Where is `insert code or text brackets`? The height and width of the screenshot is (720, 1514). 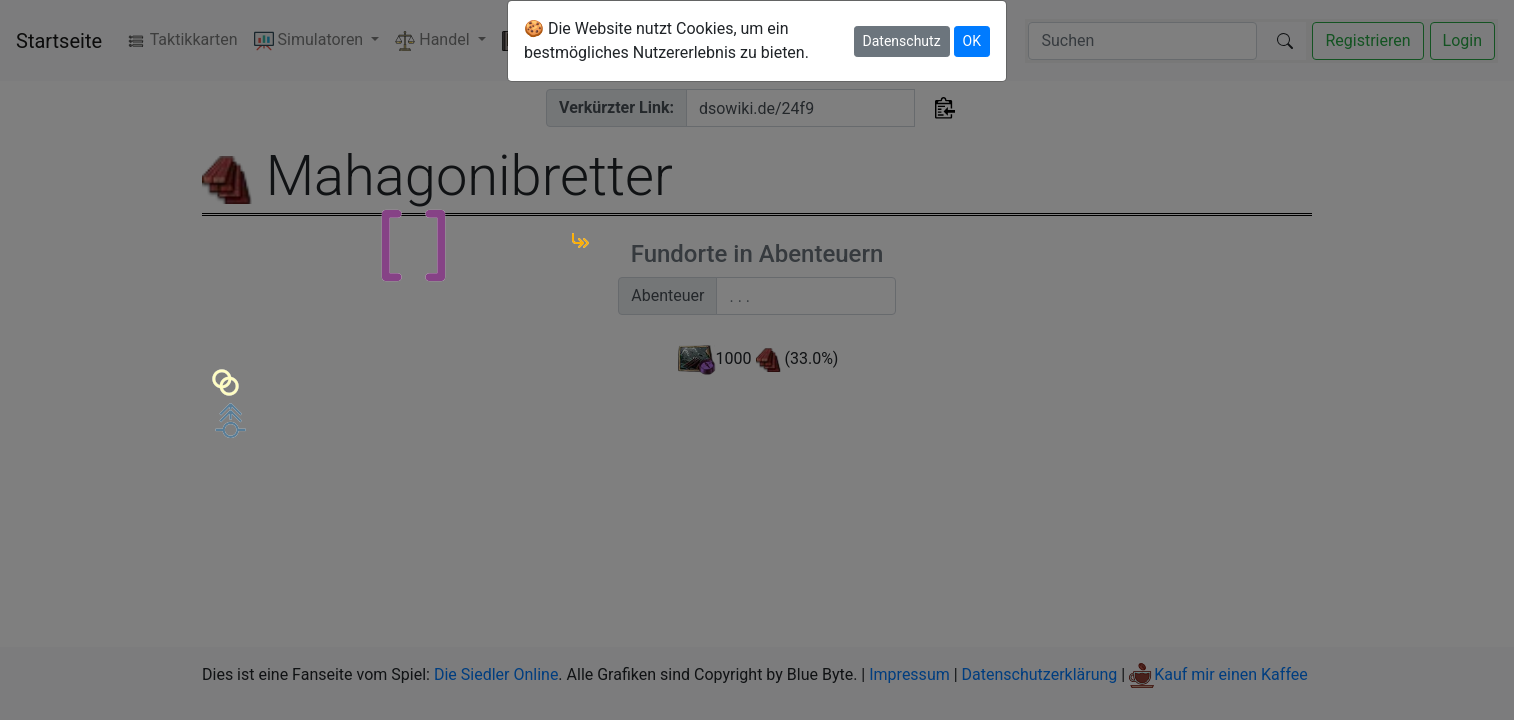
insert code or text brackets is located at coordinates (413, 245).